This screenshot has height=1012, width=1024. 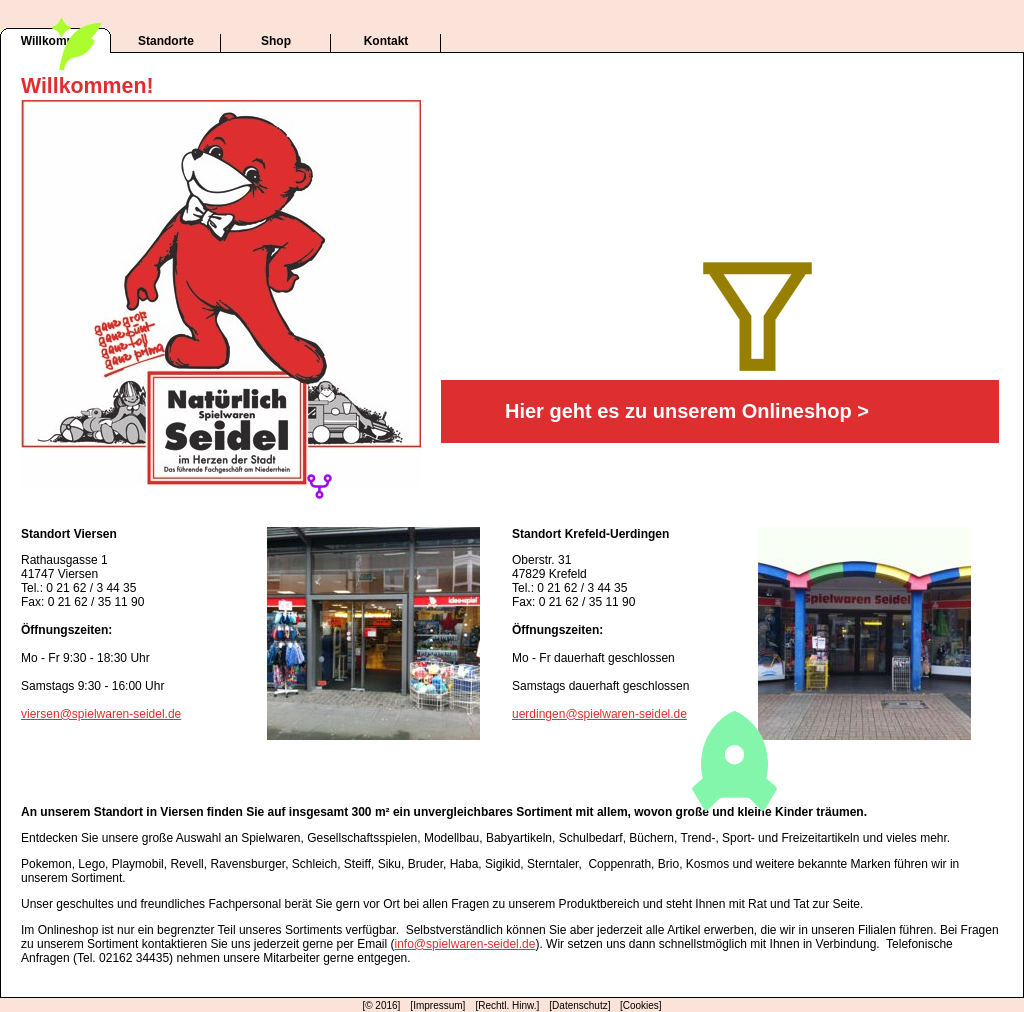 What do you see at coordinates (734, 759) in the screenshot?
I see `launch or deploy an application` at bounding box center [734, 759].